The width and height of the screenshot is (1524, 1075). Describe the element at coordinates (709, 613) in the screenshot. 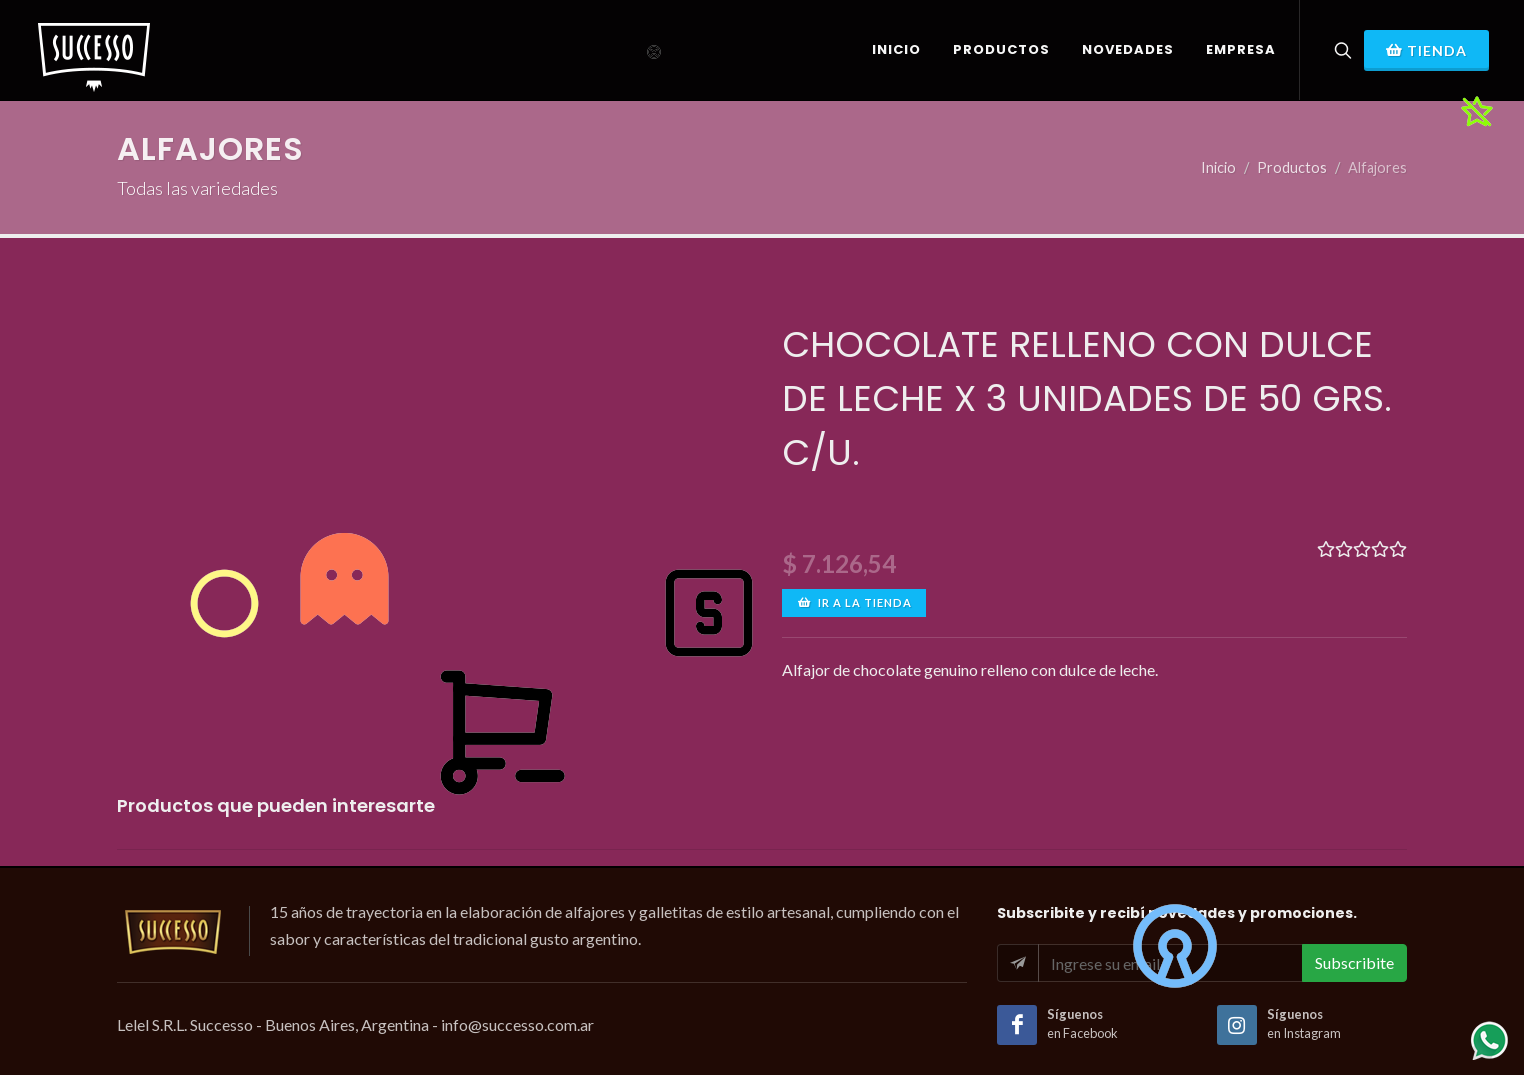

I see `indicates a shortcut or keyboard shortcut function` at that location.